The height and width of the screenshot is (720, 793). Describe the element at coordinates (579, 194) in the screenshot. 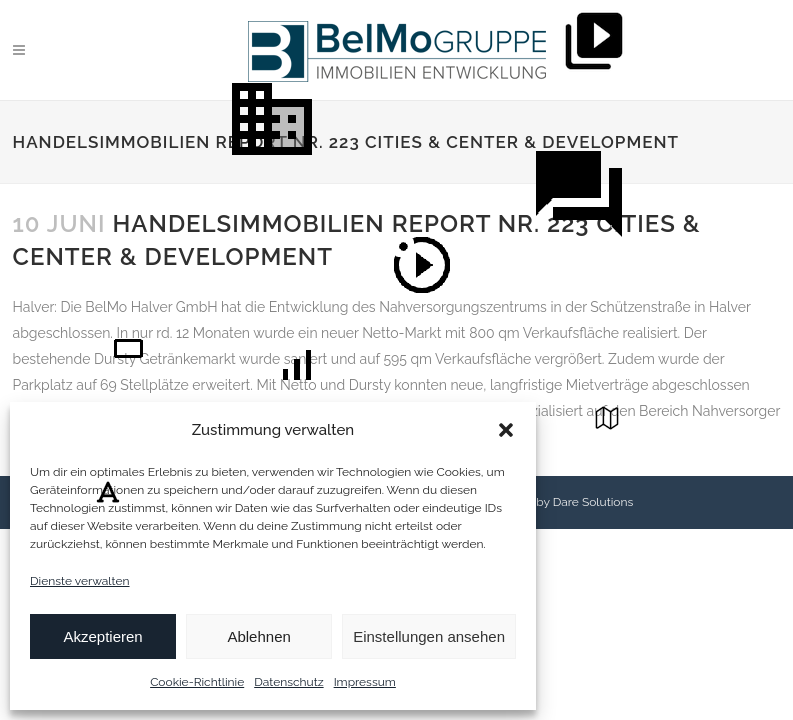

I see `open chat or messaging` at that location.